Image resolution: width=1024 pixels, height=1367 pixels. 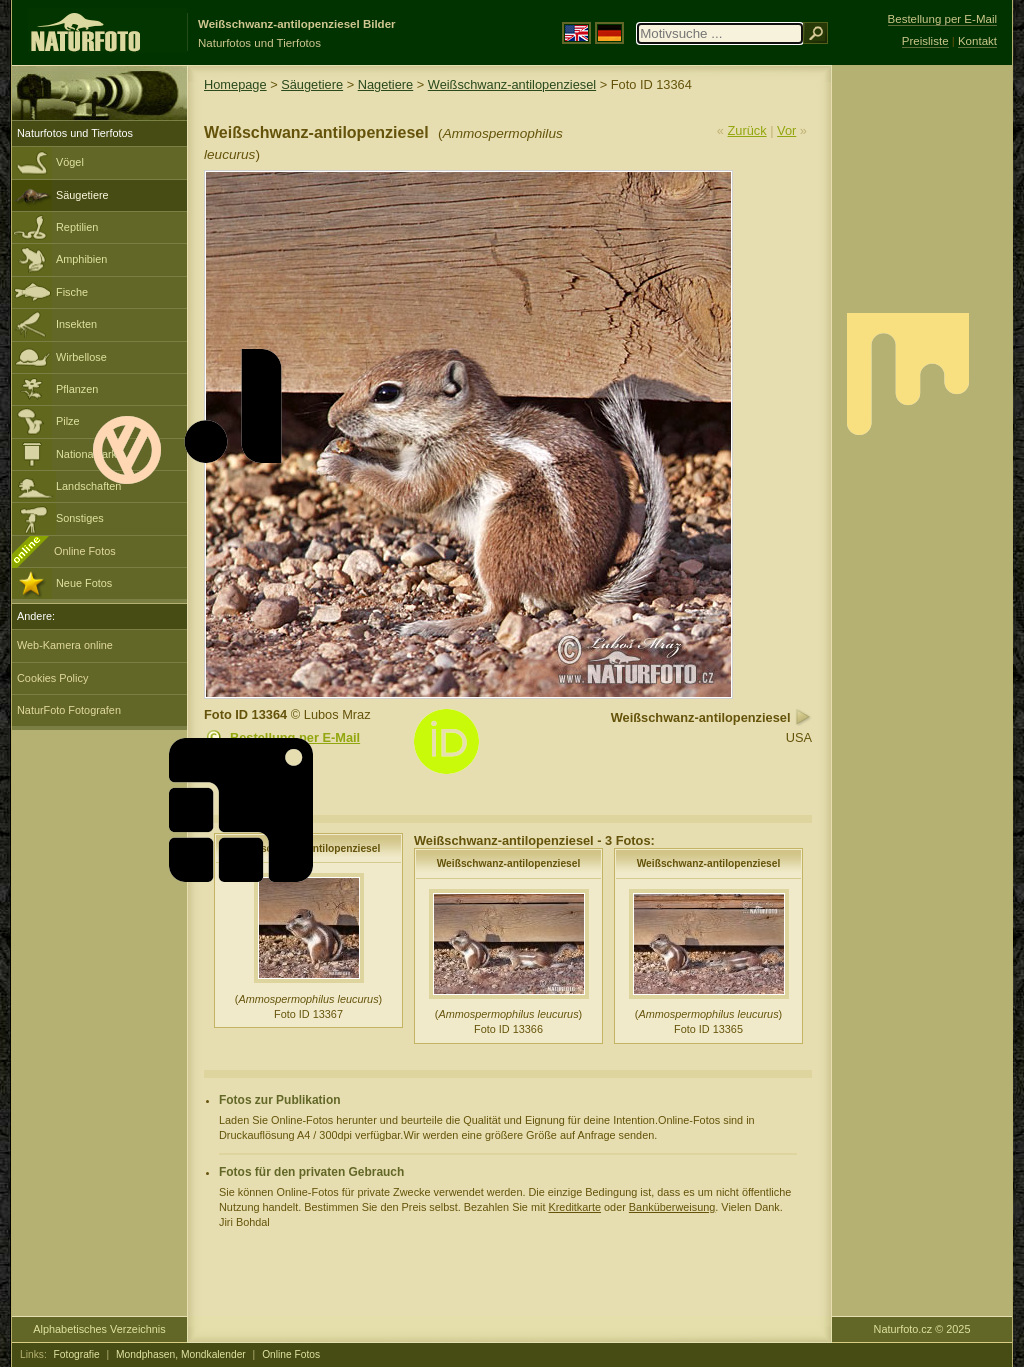 What do you see at coordinates (446, 741) in the screenshot?
I see `link to your ORCID researcher profile` at bounding box center [446, 741].